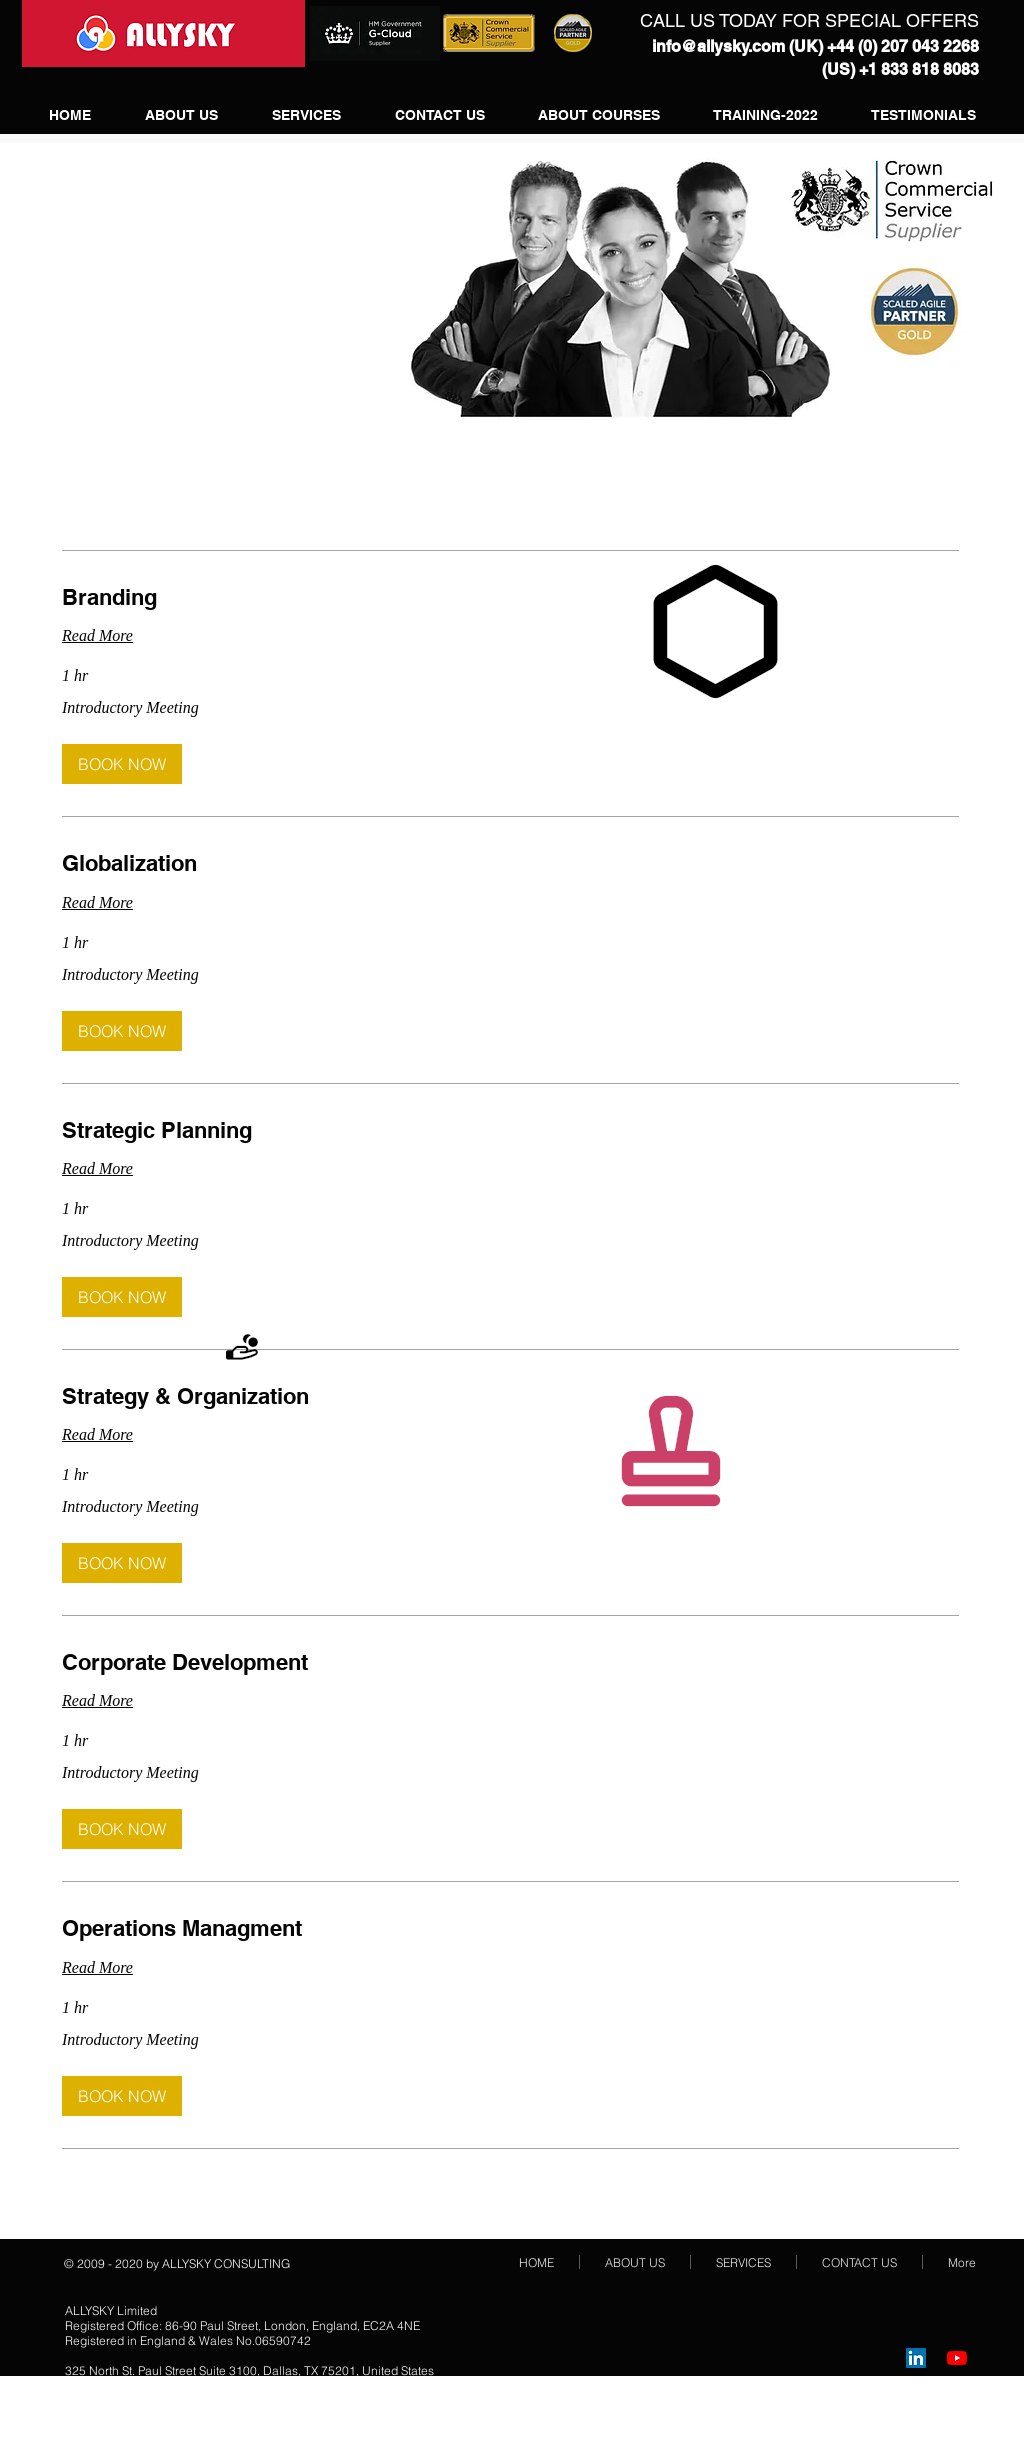 This screenshot has height=2447, width=1024. I want to click on apply a stamp or approval mark, so click(671, 1453).